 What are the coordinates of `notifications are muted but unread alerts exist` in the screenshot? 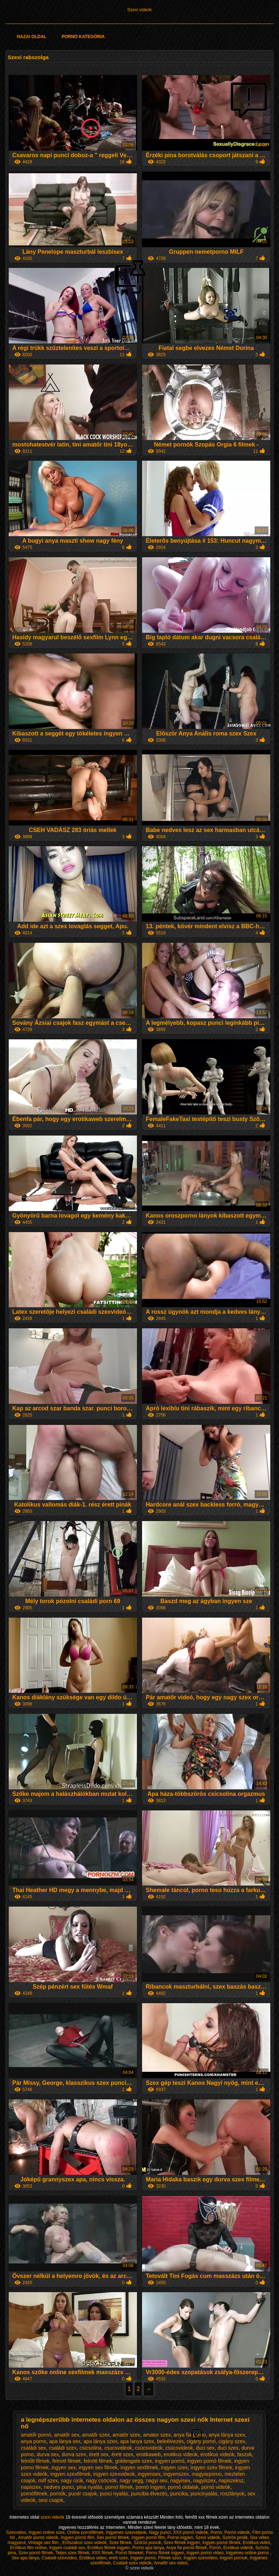 It's located at (260, 235).